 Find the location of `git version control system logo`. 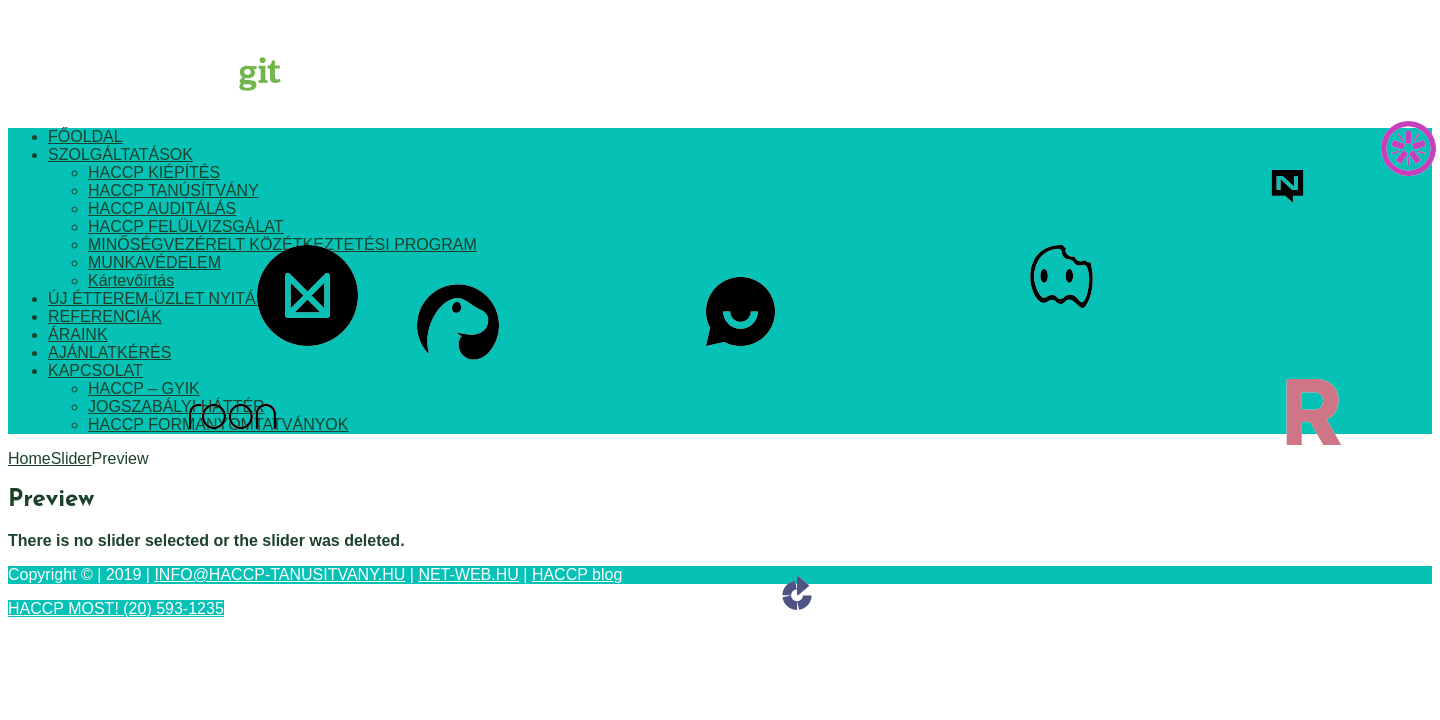

git version control system logo is located at coordinates (260, 74).